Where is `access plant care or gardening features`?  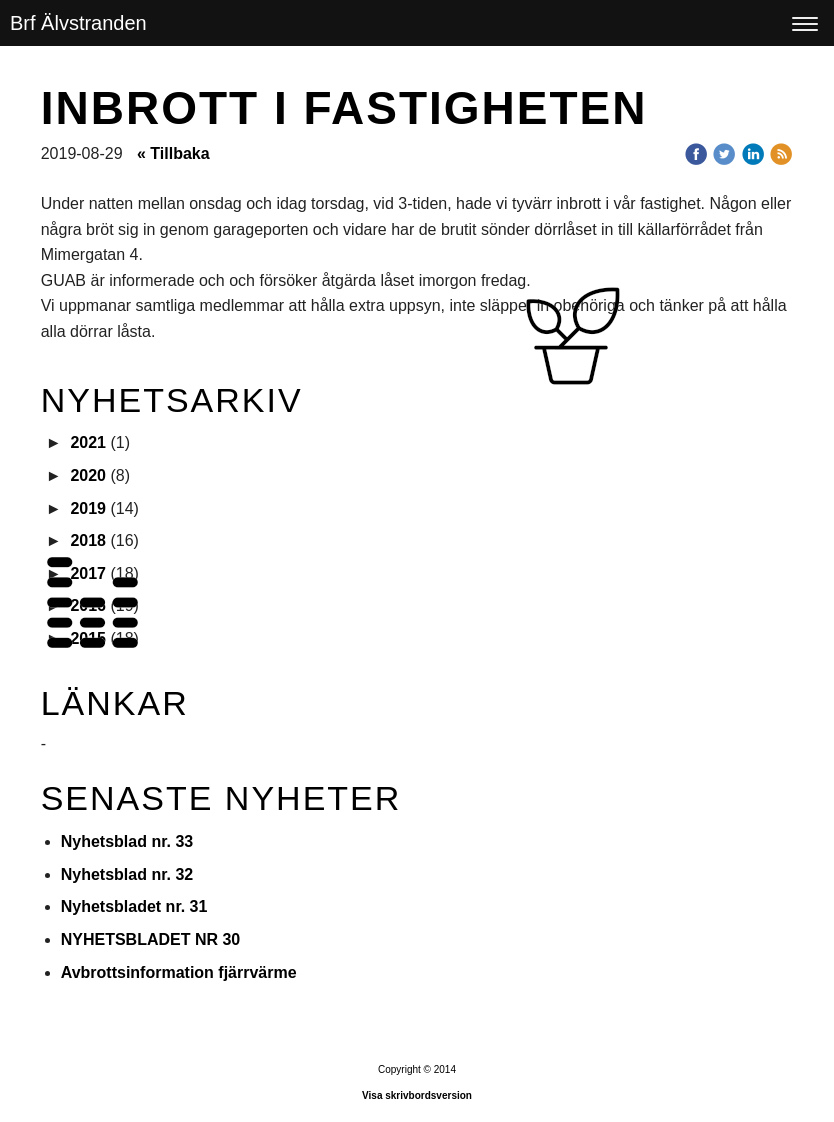
access plant care or gardening features is located at coordinates (571, 336).